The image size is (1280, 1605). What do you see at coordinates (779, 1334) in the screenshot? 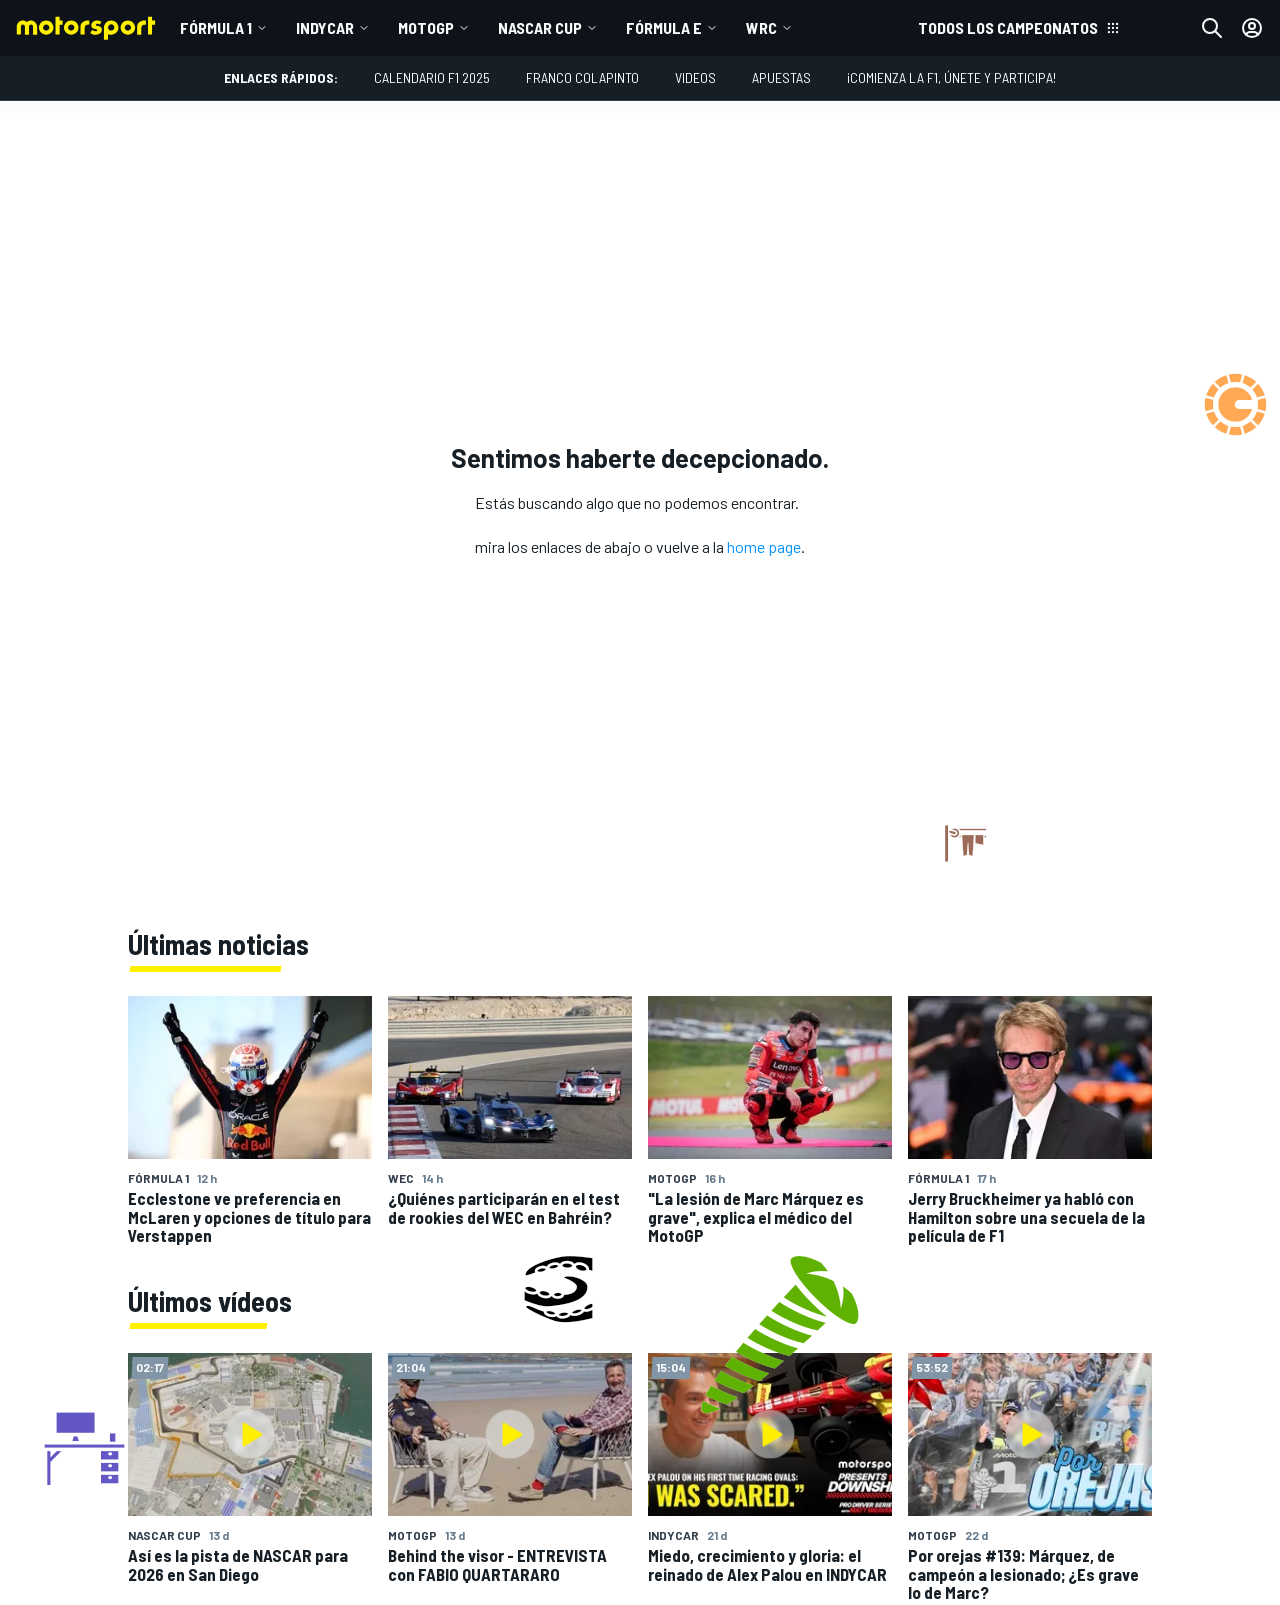
I see `hardware or tools category` at bounding box center [779, 1334].